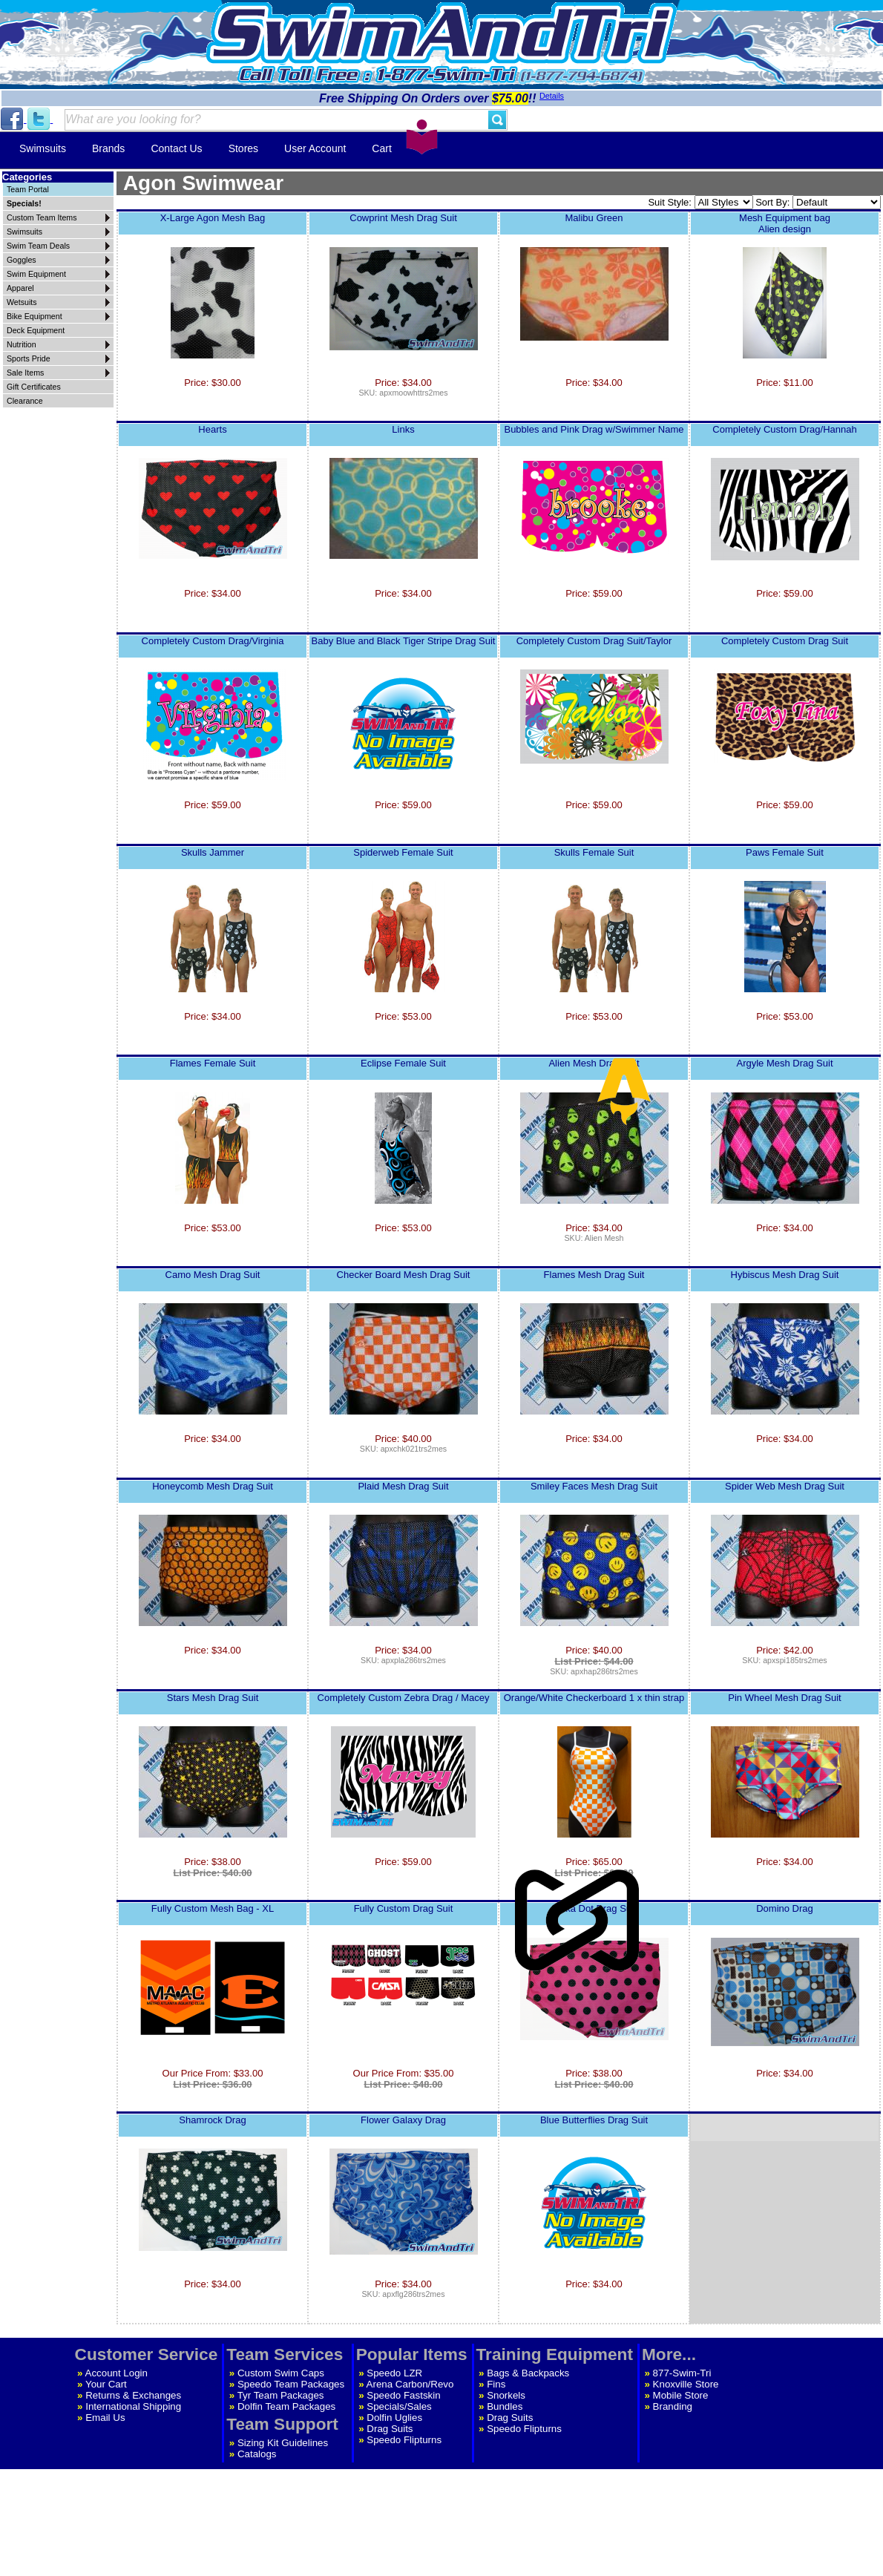  Describe the element at coordinates (577, 1920) in the screenshot. I see `perforce version control logo` at that location.